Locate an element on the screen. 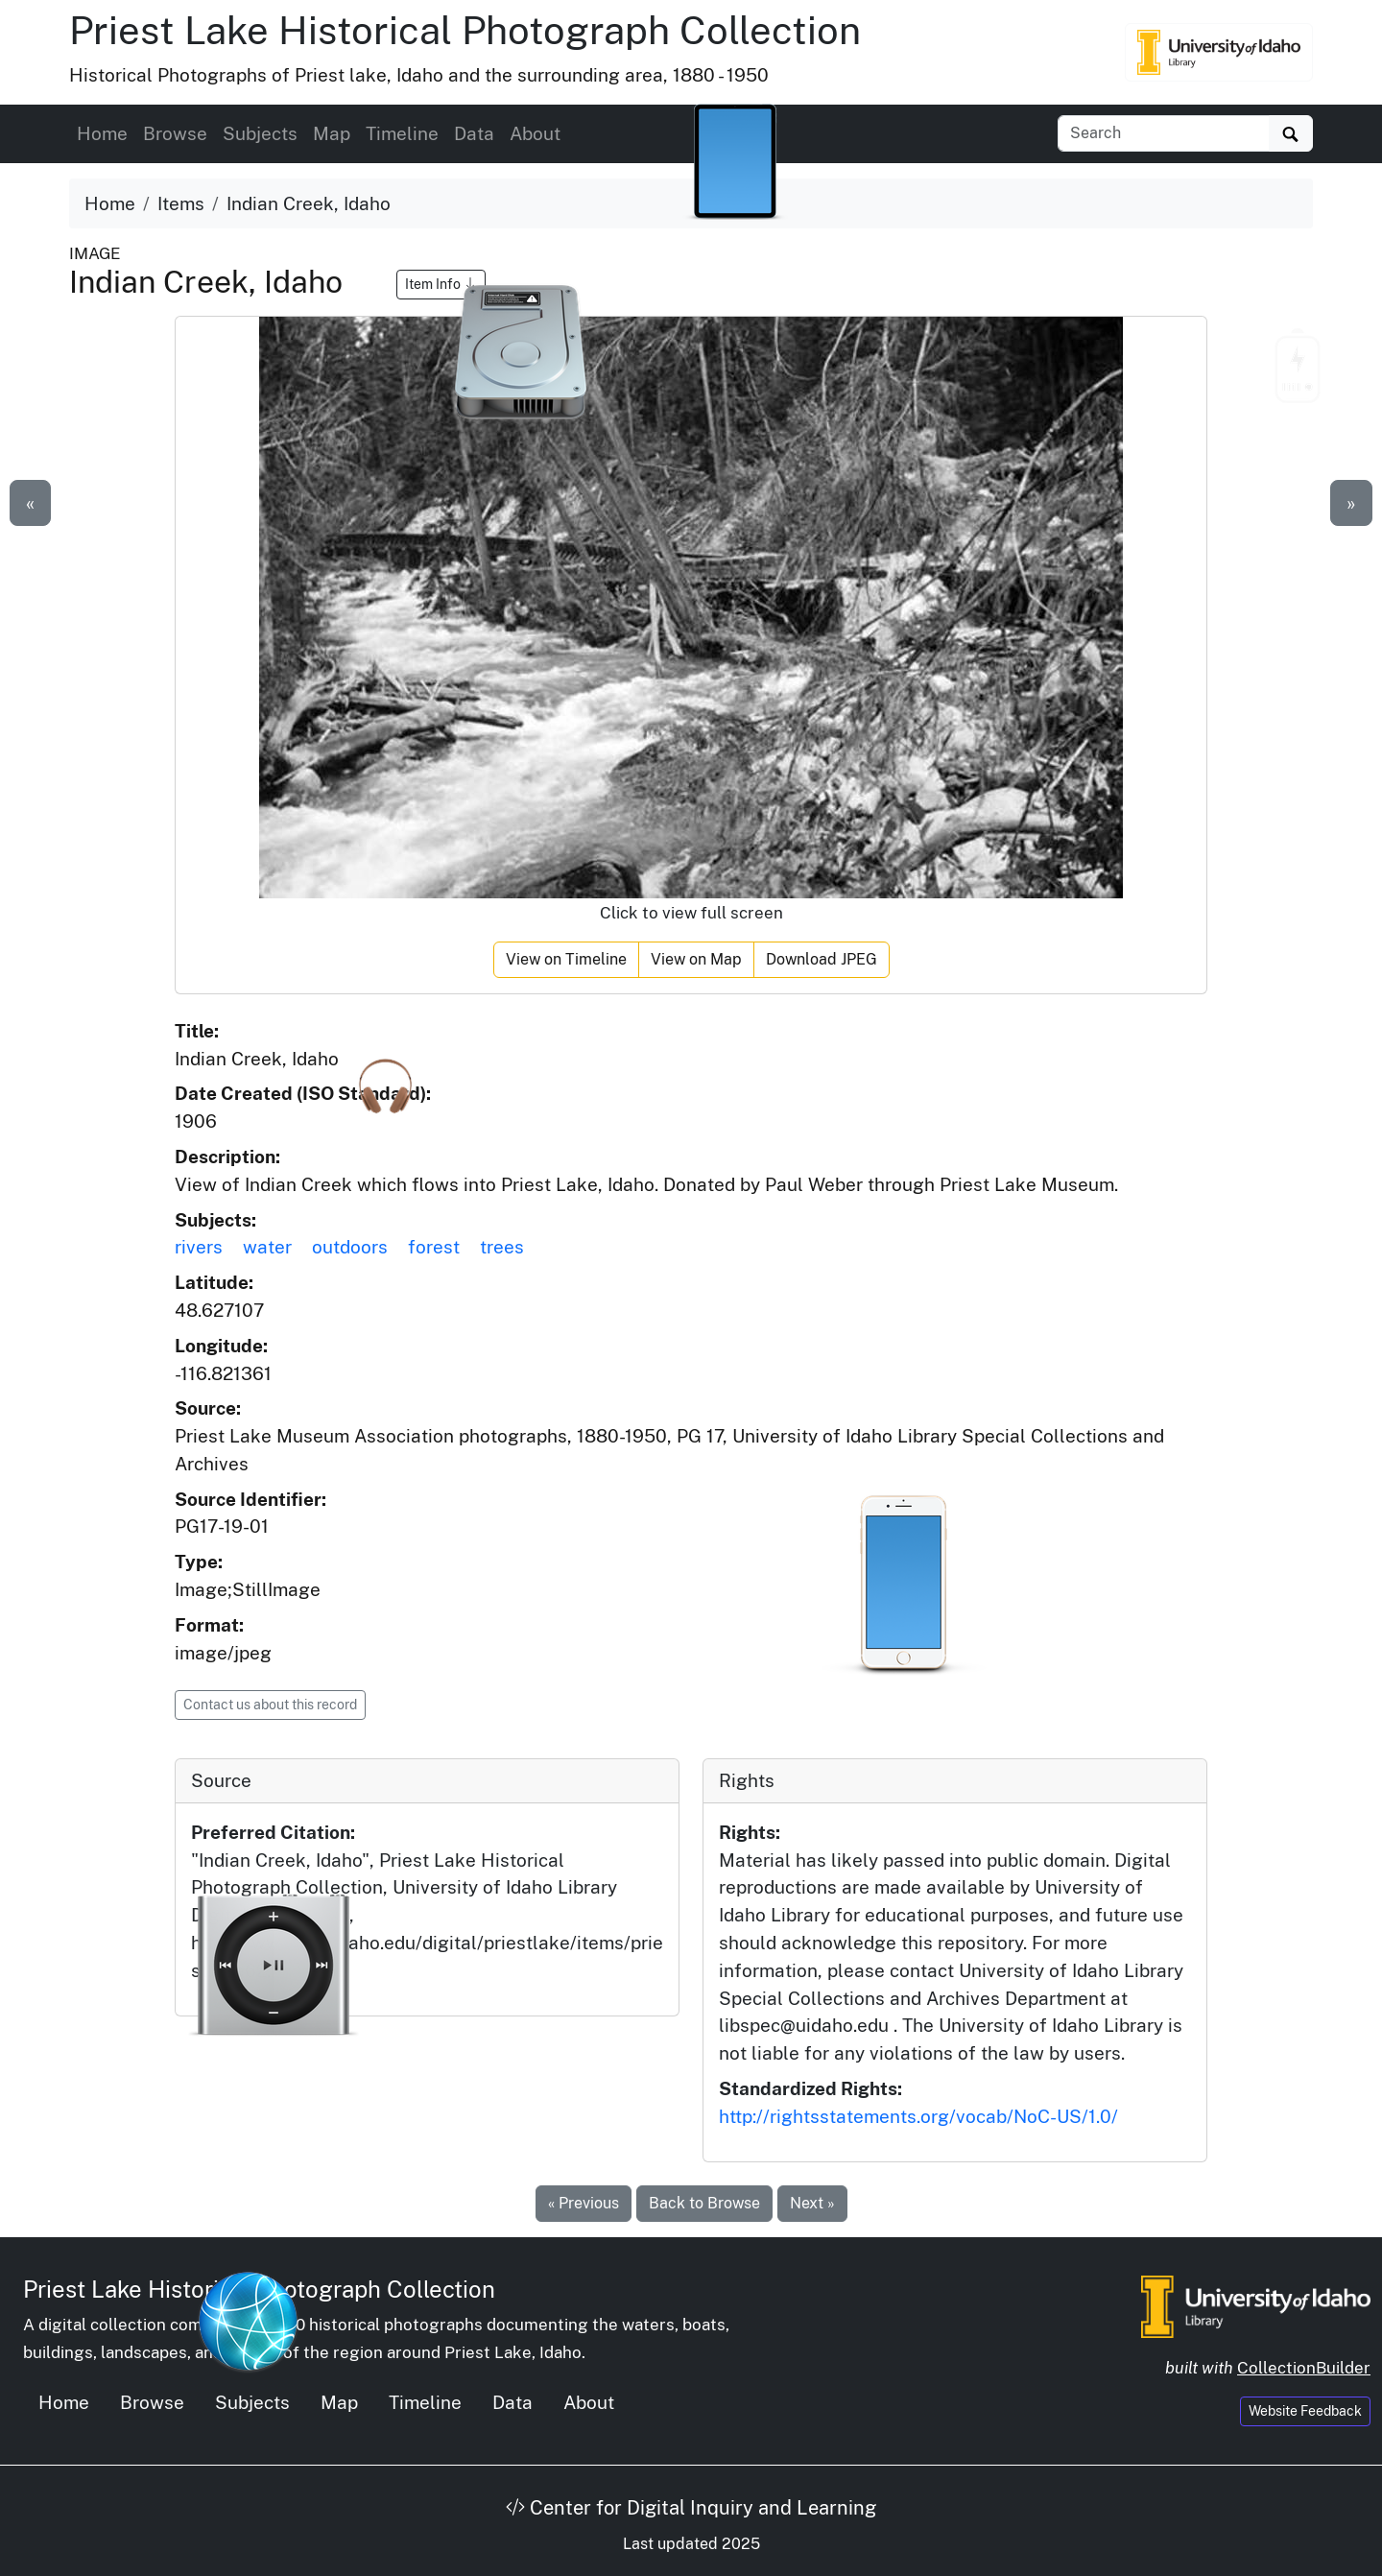 Image resolution: width=1382 pixels, height=2576 pixels. open network browser to view connected devices is located at coordinates (248, 2321).